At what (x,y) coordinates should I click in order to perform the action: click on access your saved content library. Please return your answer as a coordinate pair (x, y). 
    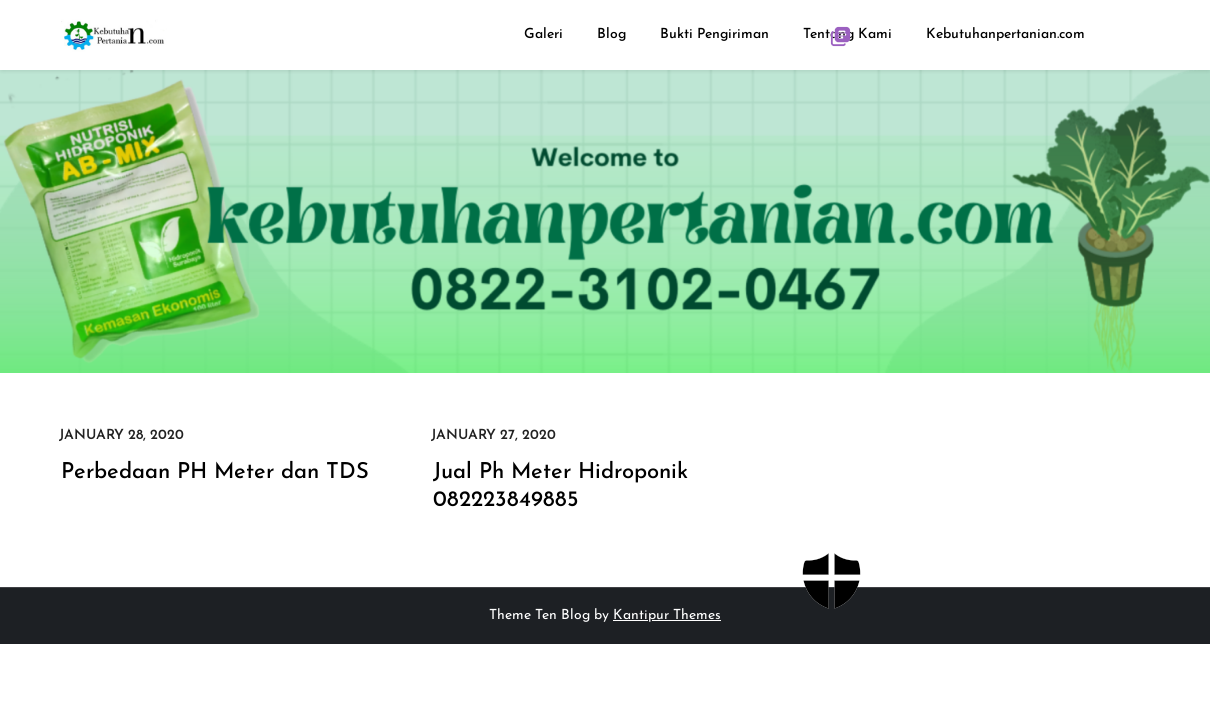
    Looking at the image, I should click on (840, 36).